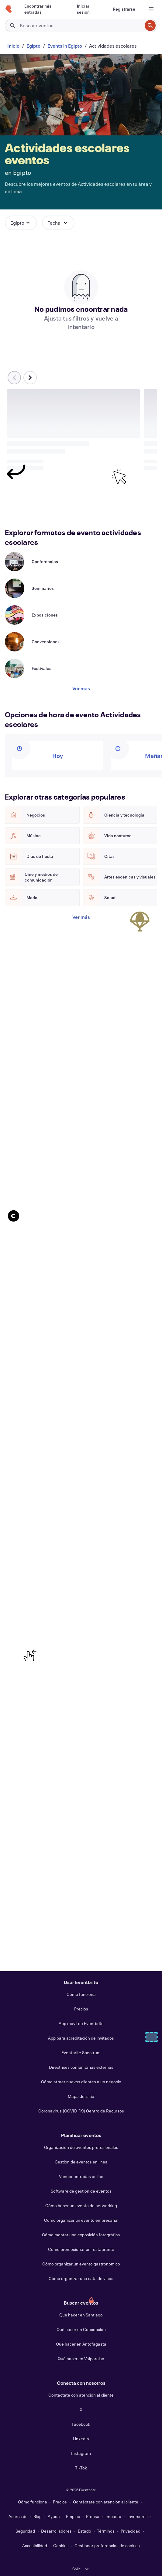  What do you see at coordinates (29, 1656) in the screenshot?
I see `swipe left to navigate or dismiss` at bounding box center [29, 1656].